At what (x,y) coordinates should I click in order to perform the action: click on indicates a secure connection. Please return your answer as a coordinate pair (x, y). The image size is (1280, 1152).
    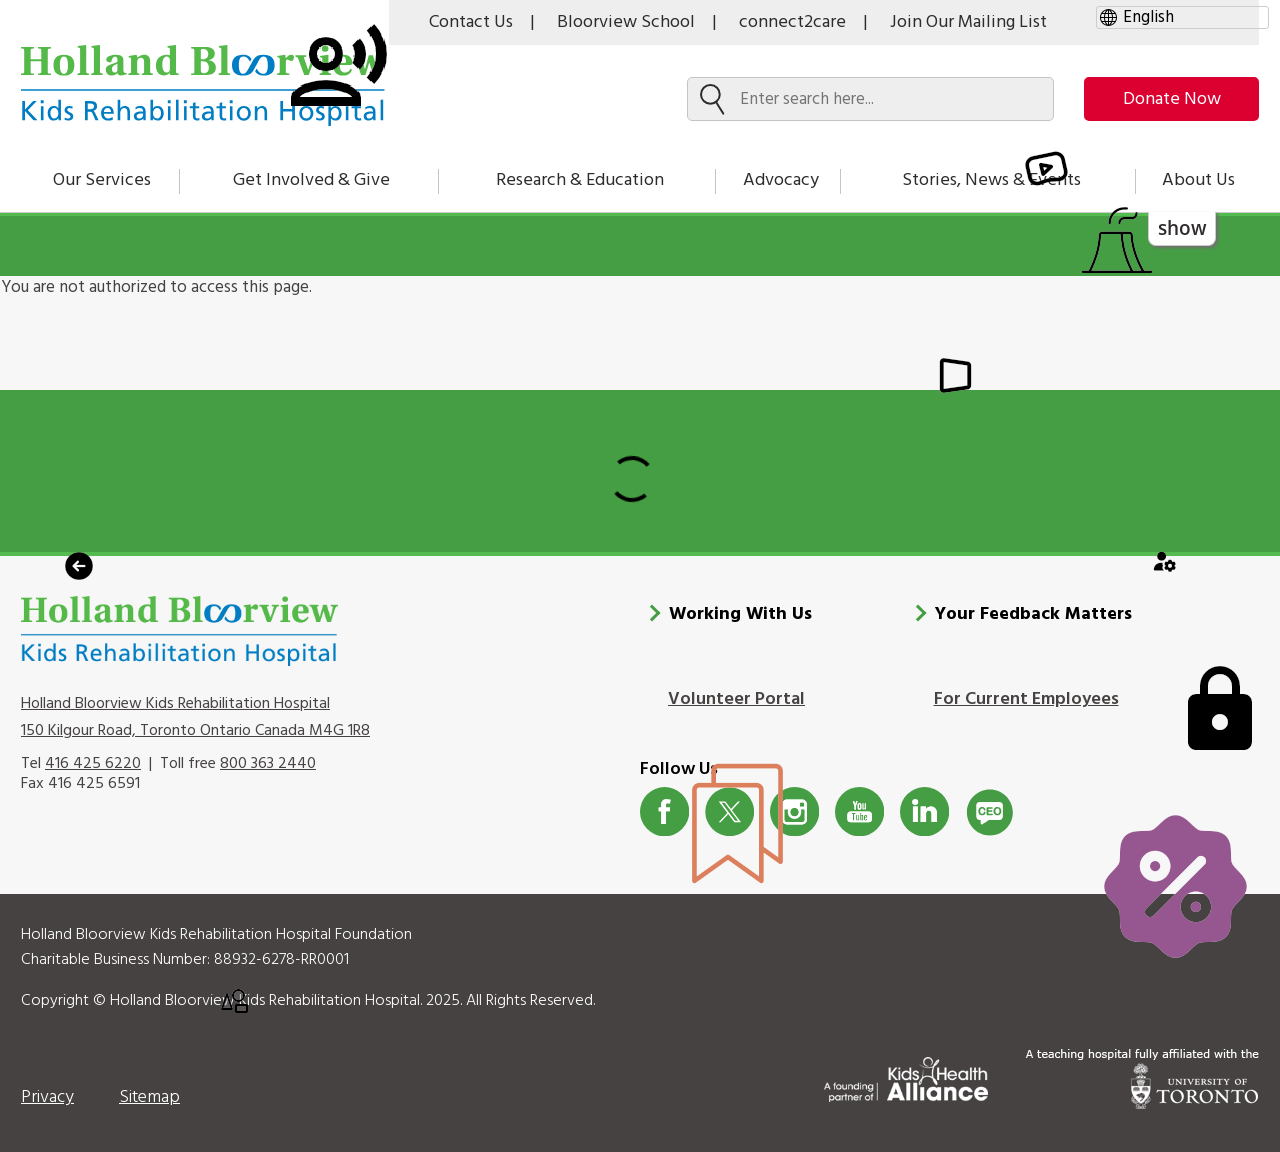
    Looking at the image, I should click on (1220, 710).